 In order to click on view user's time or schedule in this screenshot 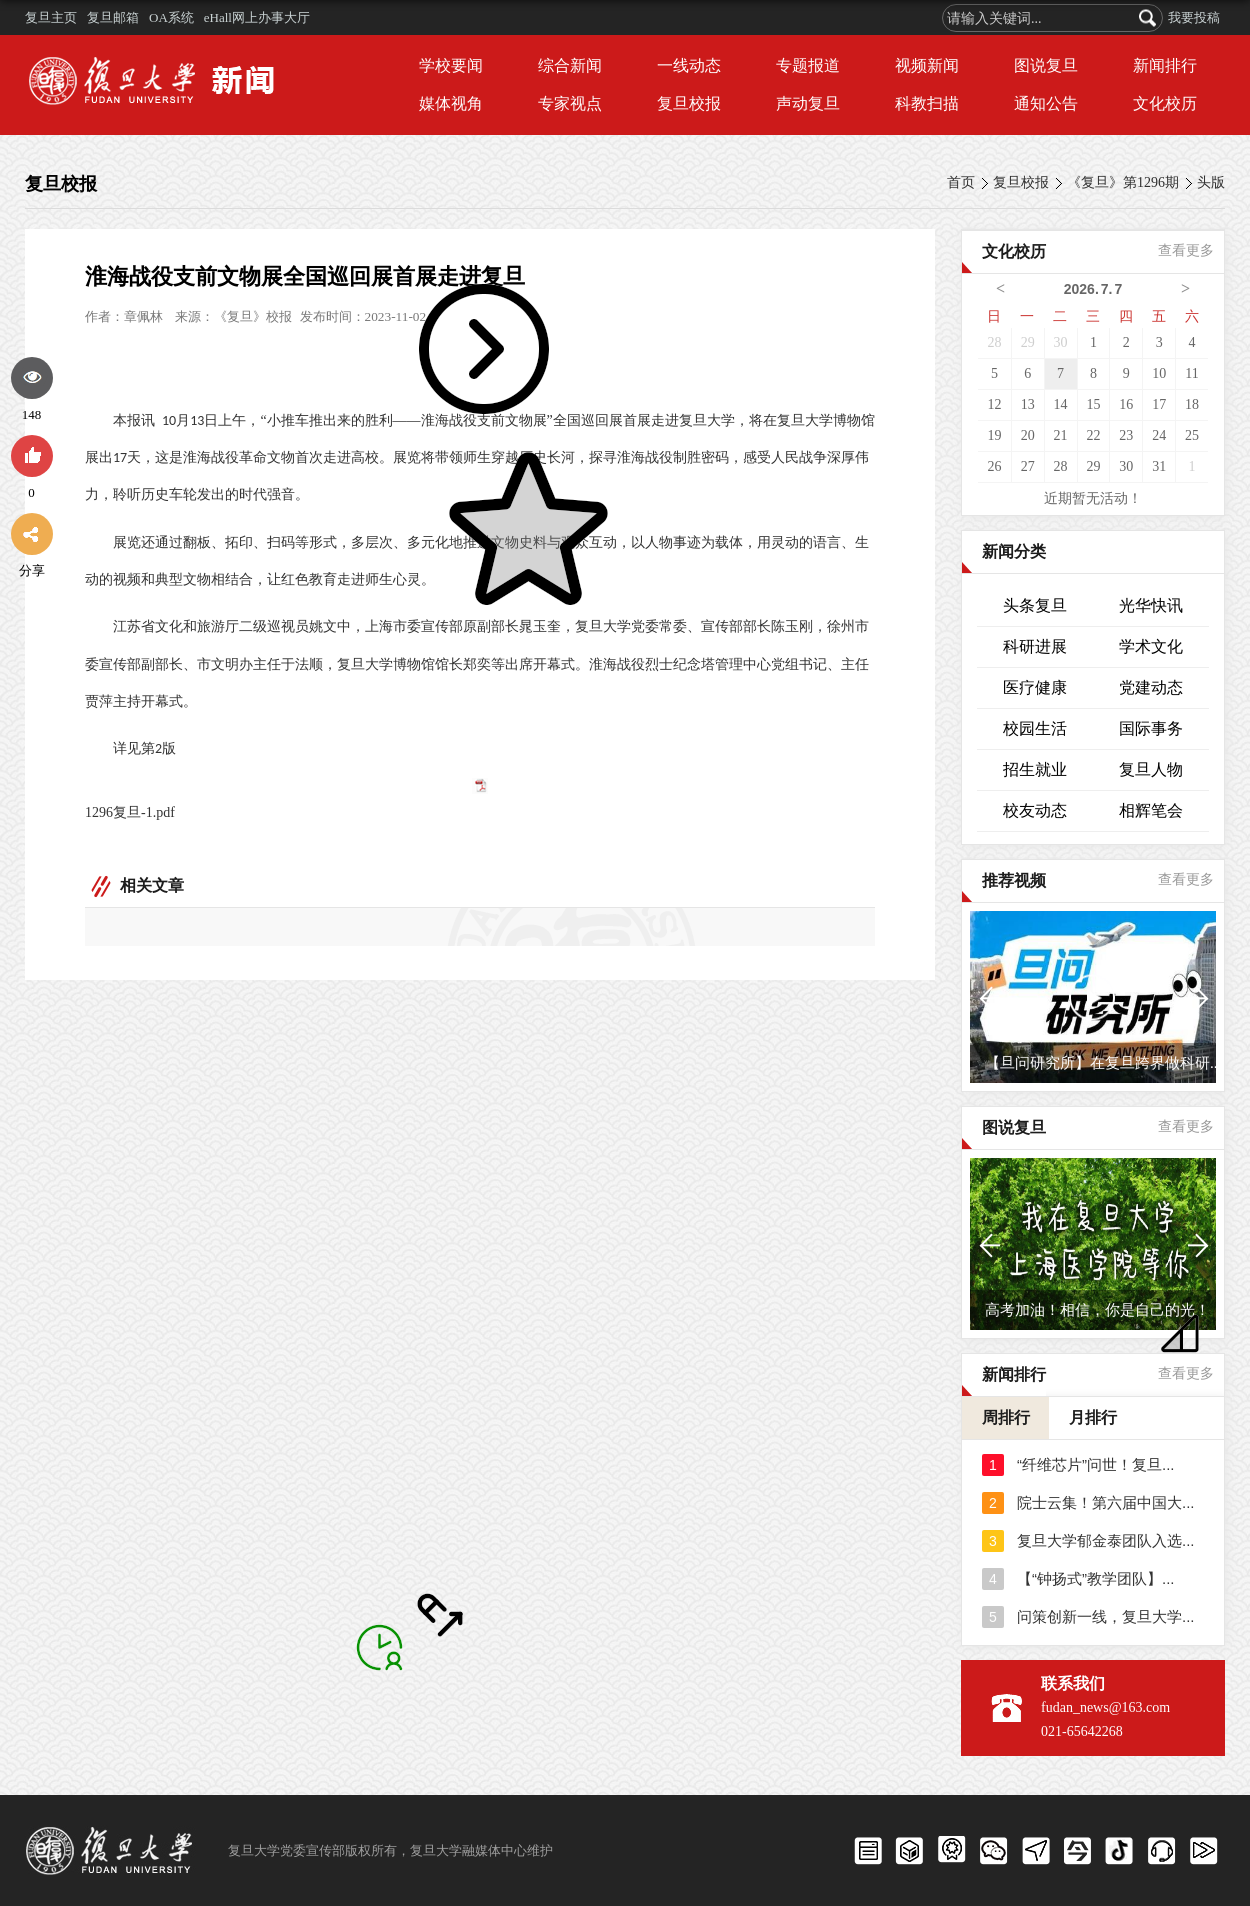, I will do `click(379, 1647)`.